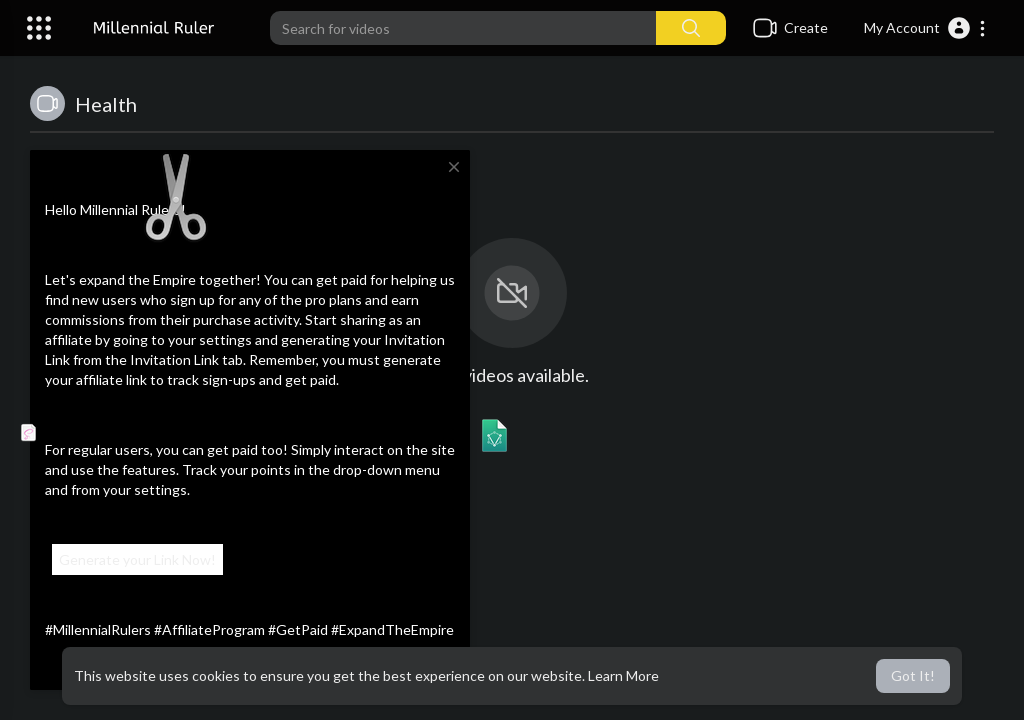 The width and height of the screenshot is (1024, 720). Describe the element at coordinates (28, 432) in the screenshot. I see `scss stylesheet file` at that location.